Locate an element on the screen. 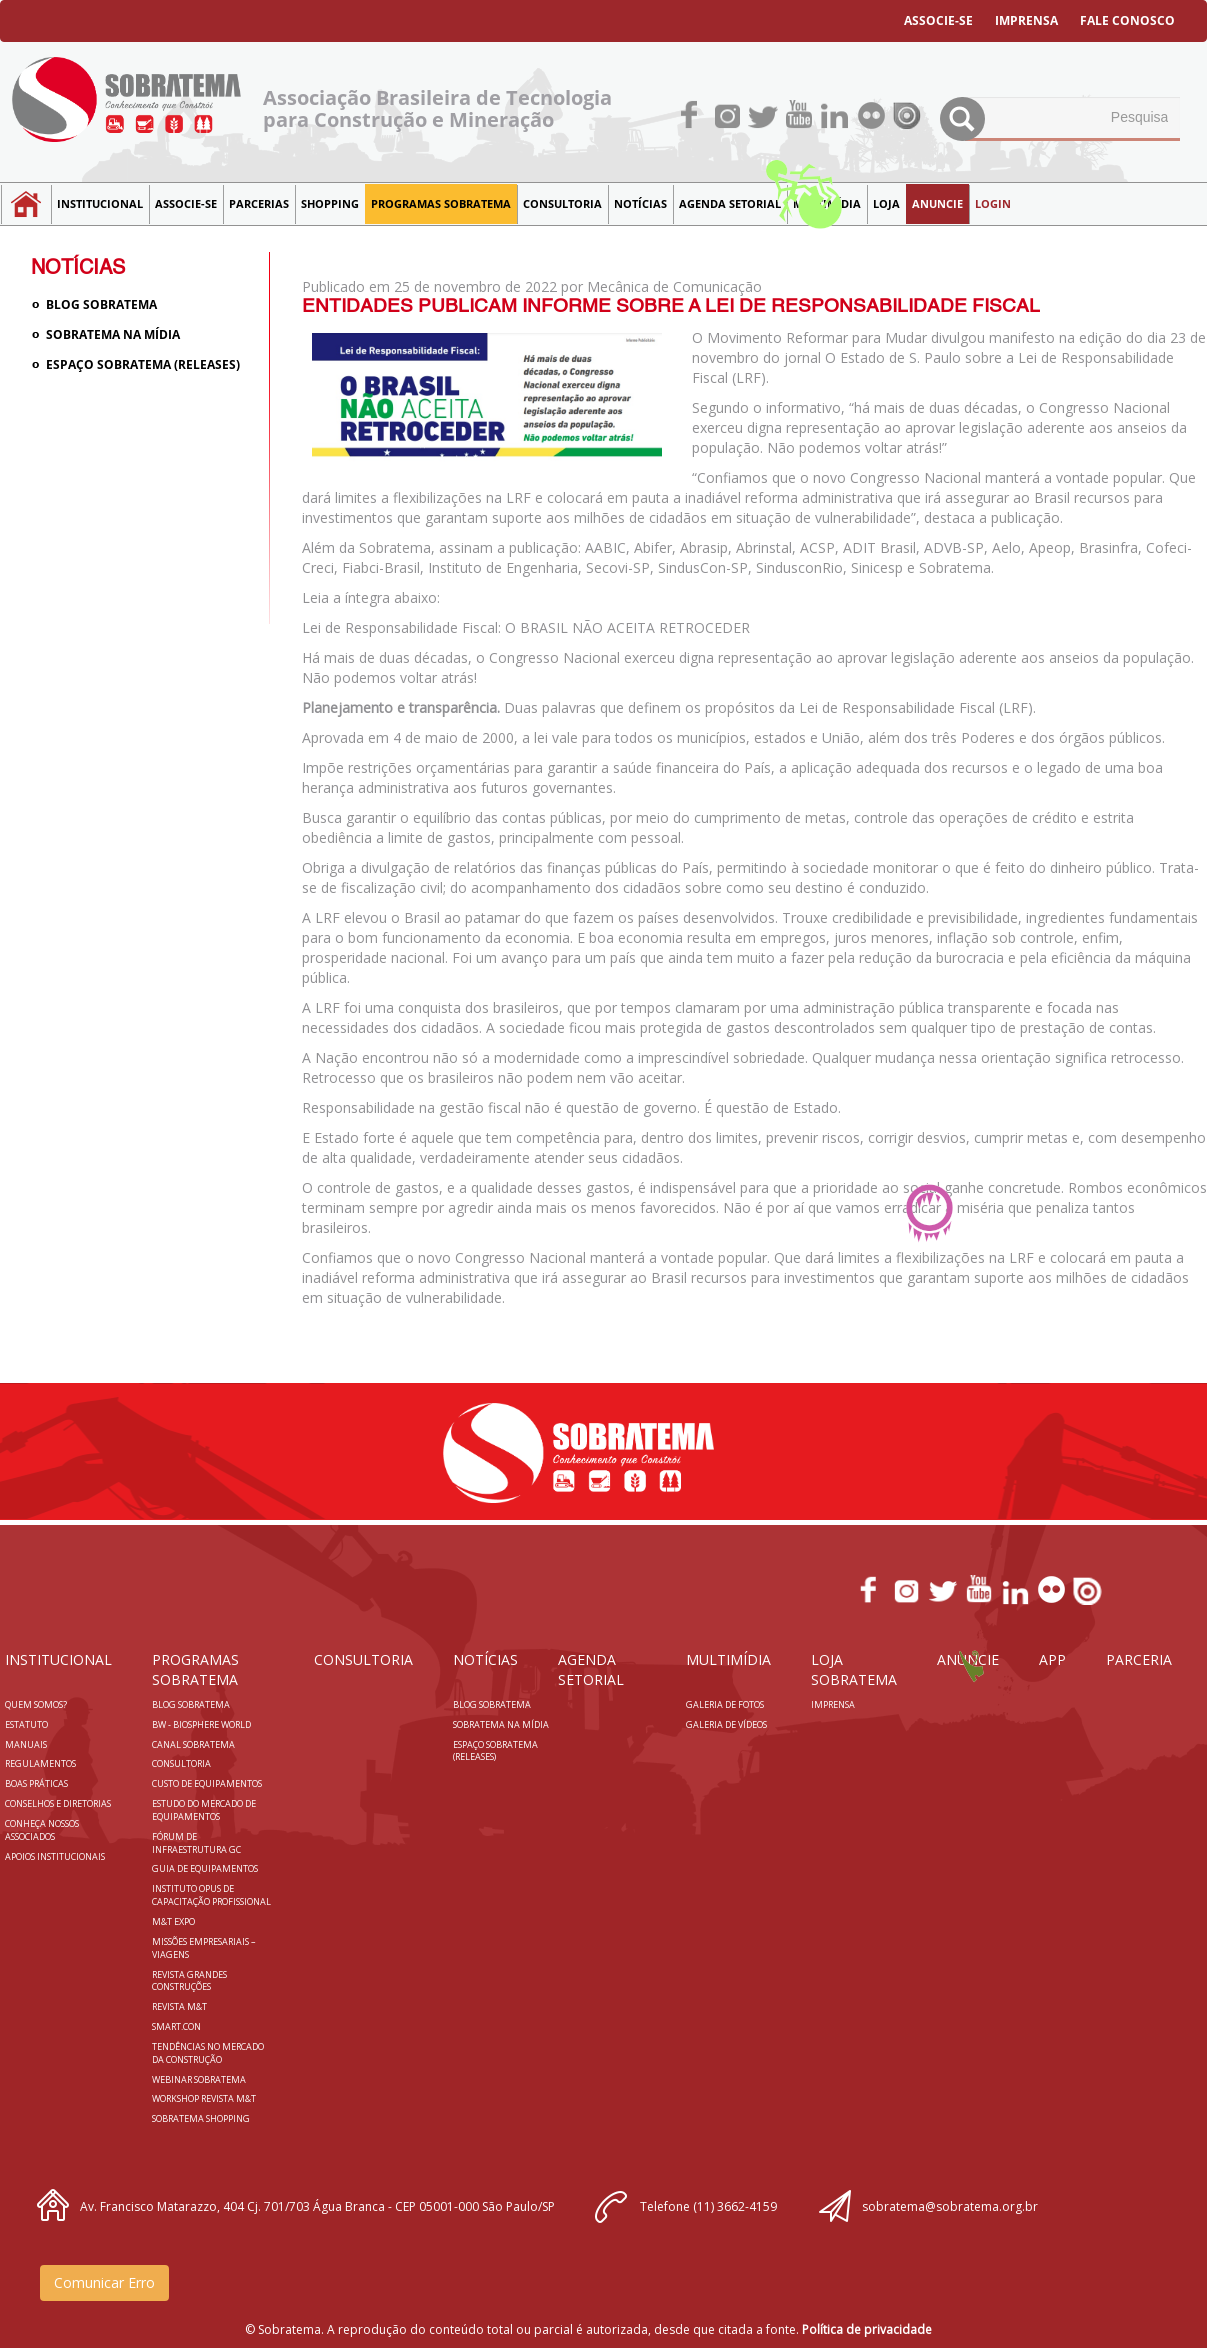 The height and width of the screenshot is (2348, 1207). equip a frost ring item is located at coordinates (929, 1213).